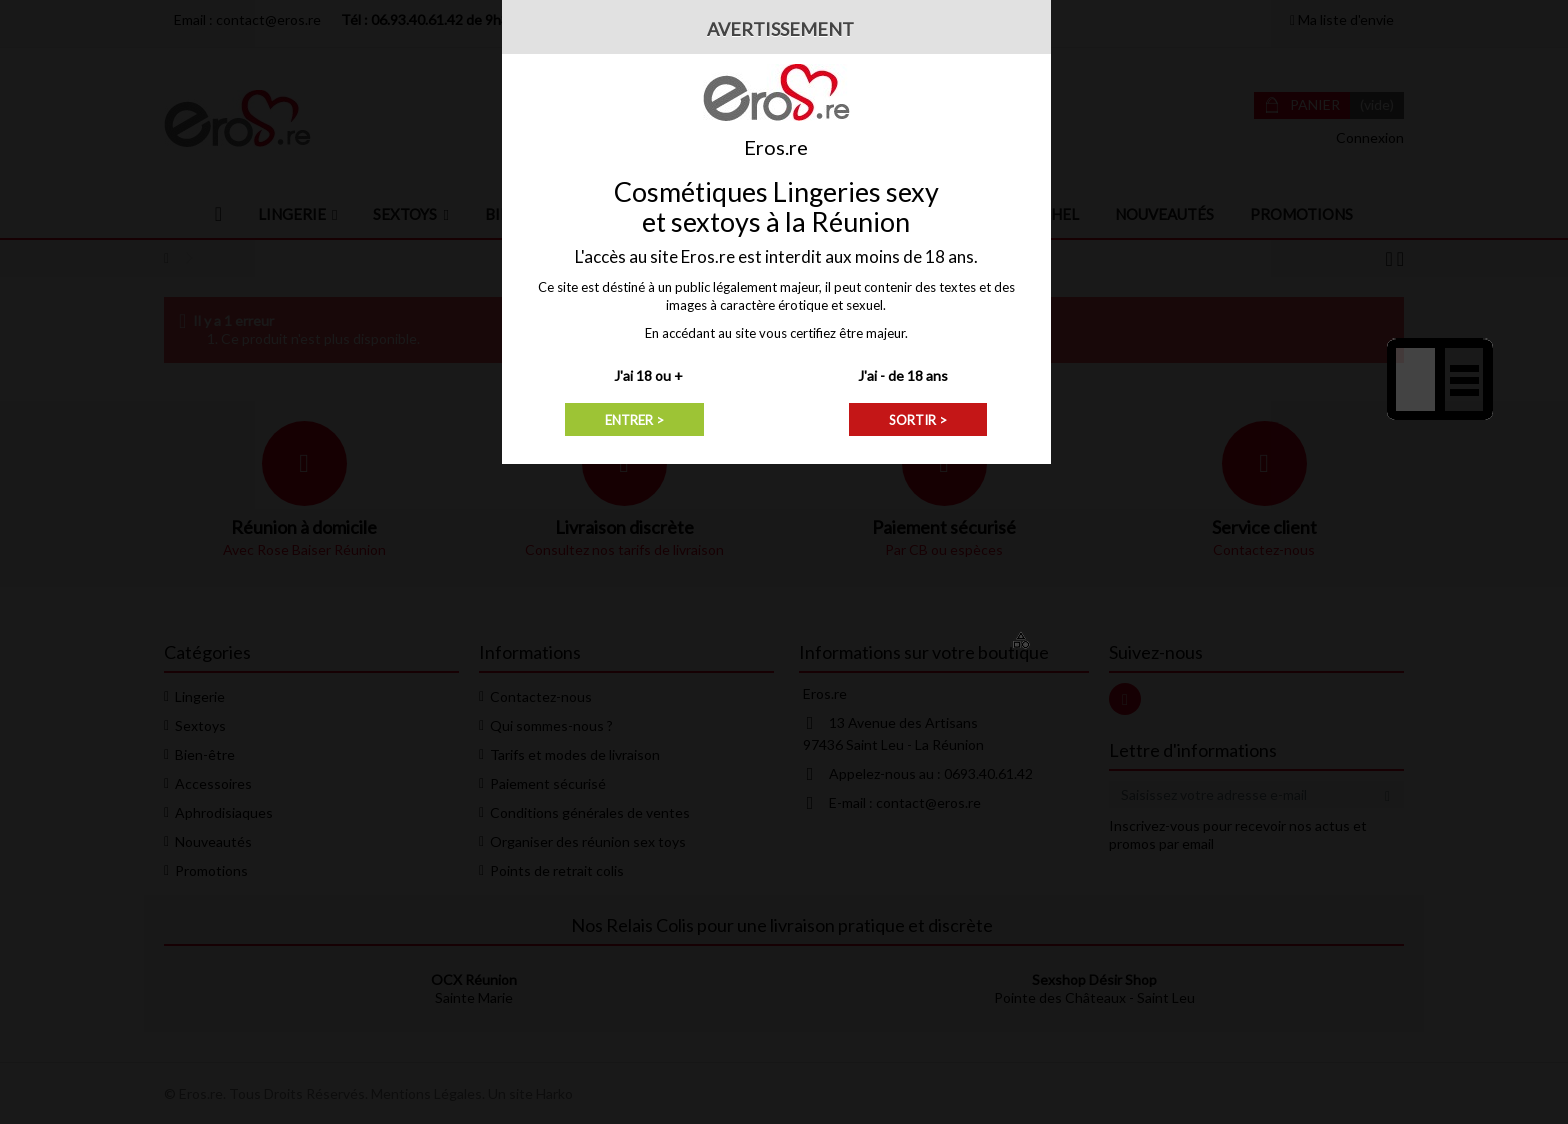 The image size is (1568, 1124). What do you see at coordinates (1021, 640) in the screenshot?
I see `browse or filter by category` at bounding box center [1021, 640].